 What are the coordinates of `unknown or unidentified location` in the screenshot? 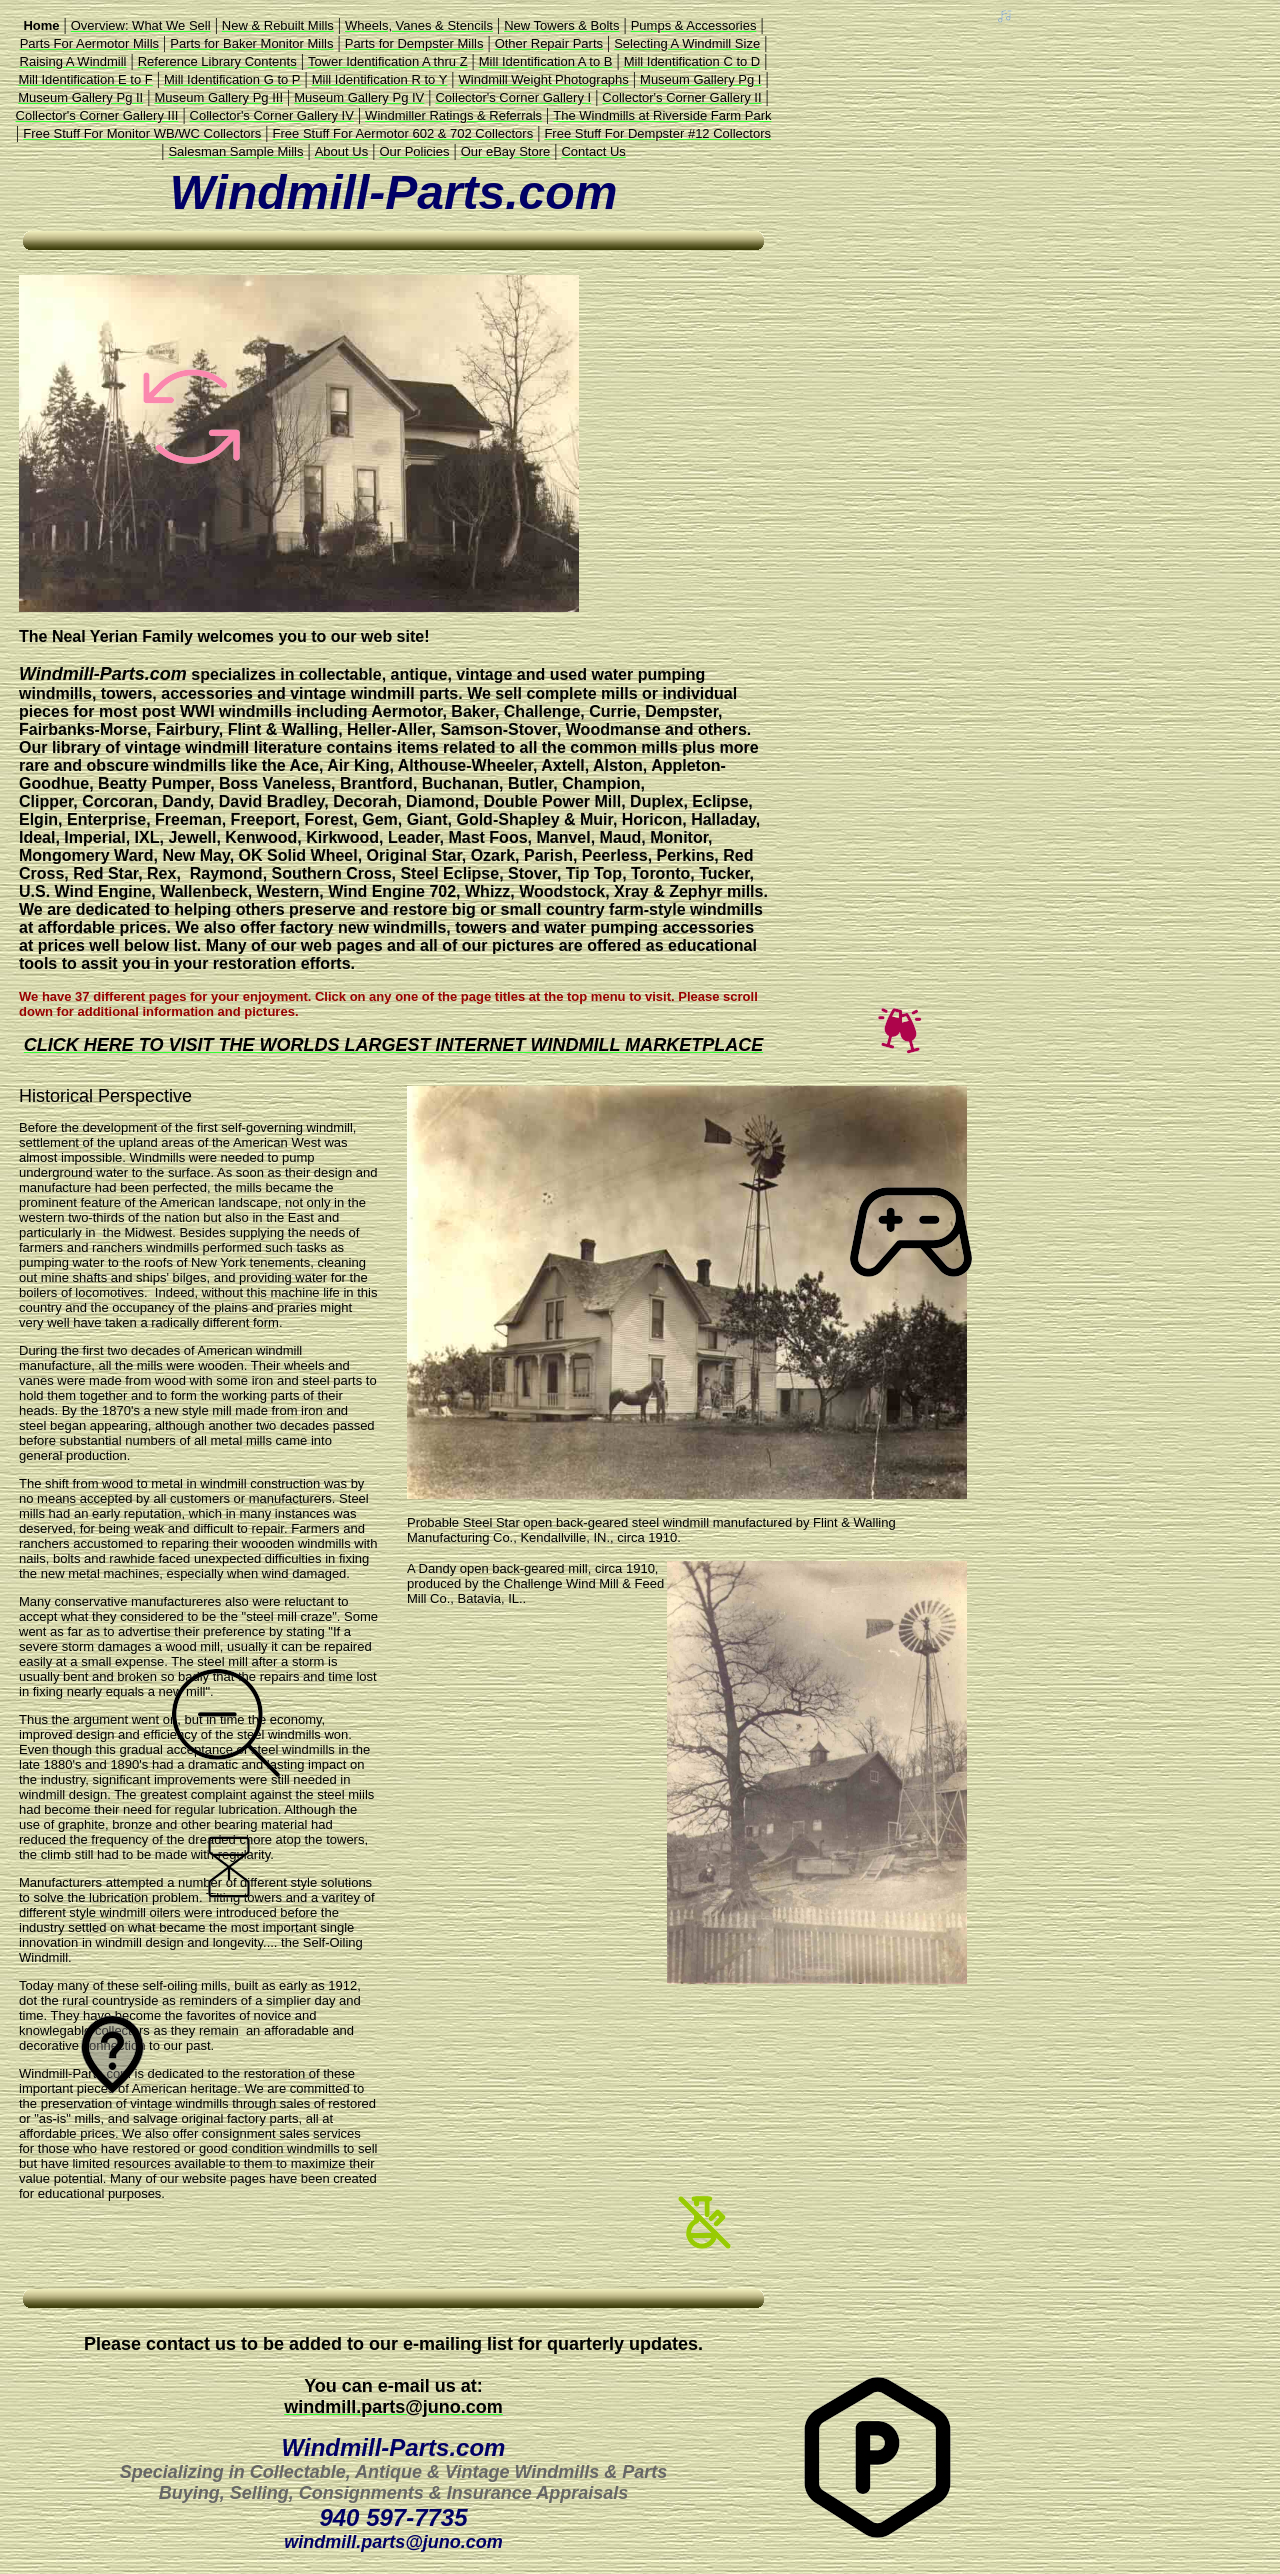 It's located at (112, 2054).